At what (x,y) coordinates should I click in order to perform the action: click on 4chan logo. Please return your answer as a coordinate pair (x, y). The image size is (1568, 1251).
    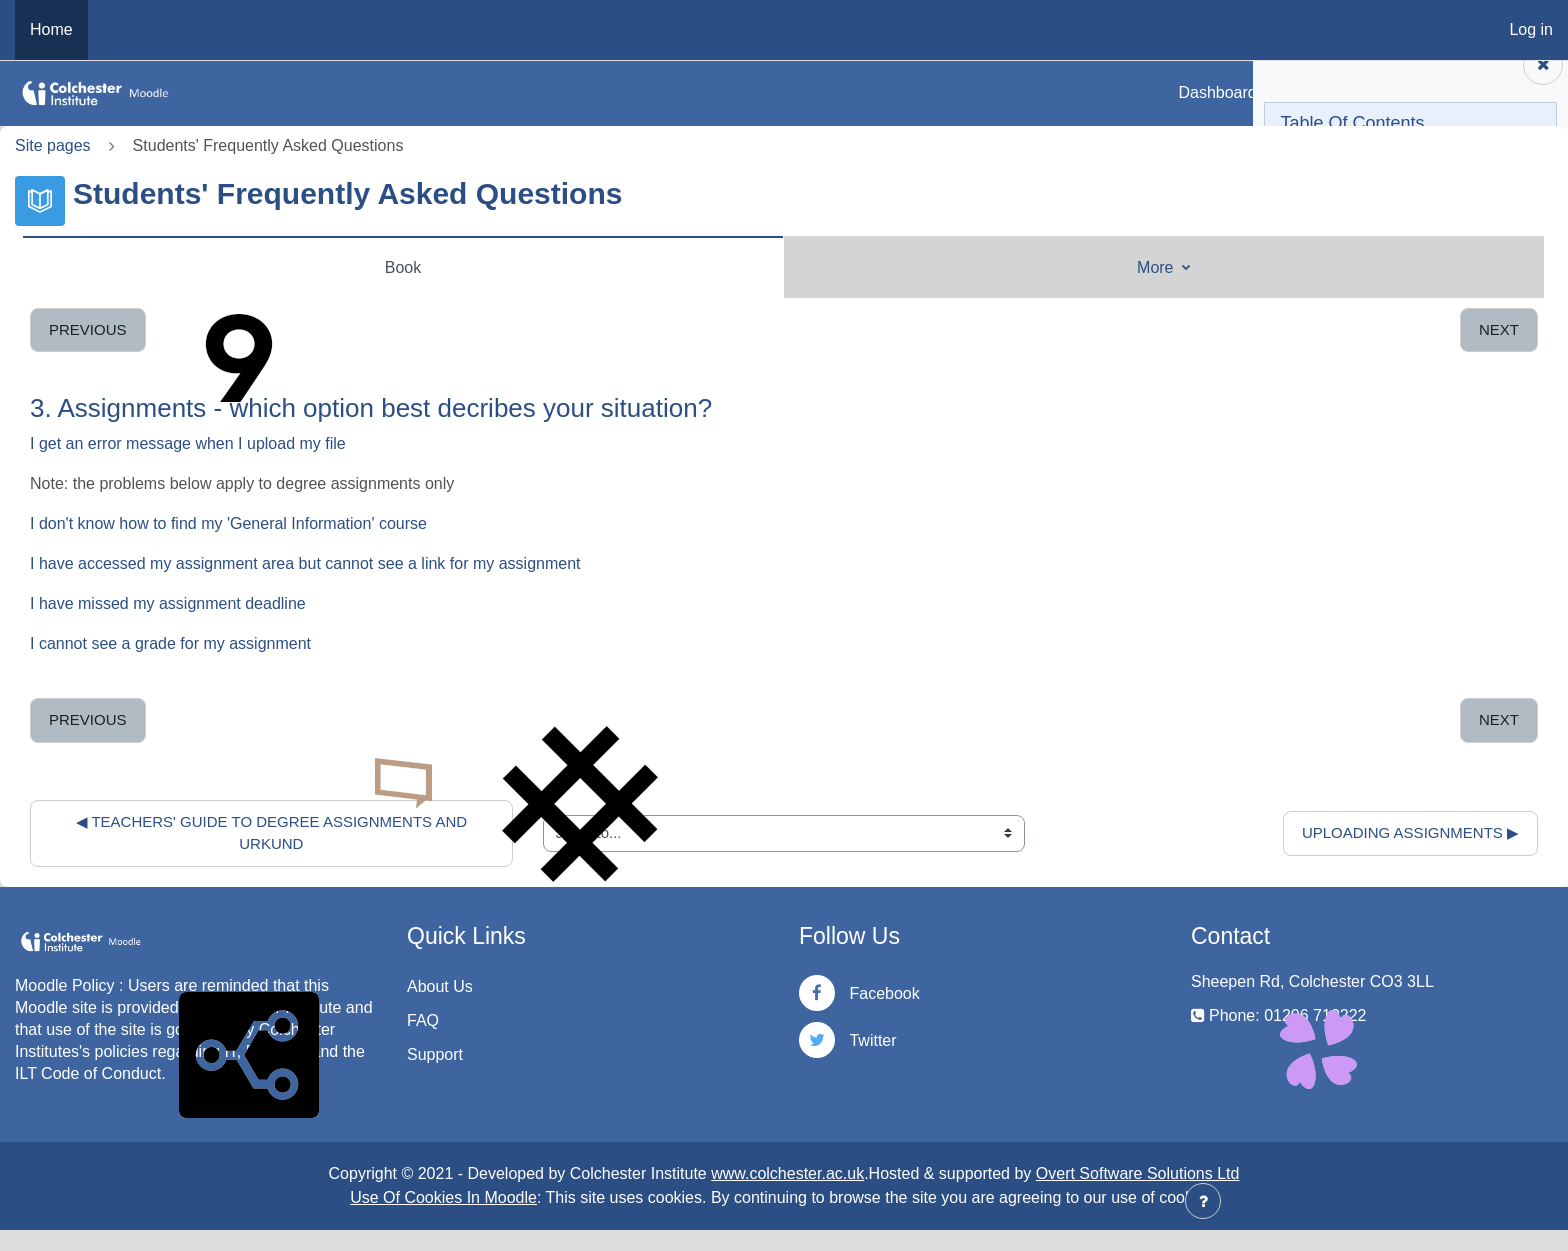
    Looking at the image, I should click on (1318, 1049).